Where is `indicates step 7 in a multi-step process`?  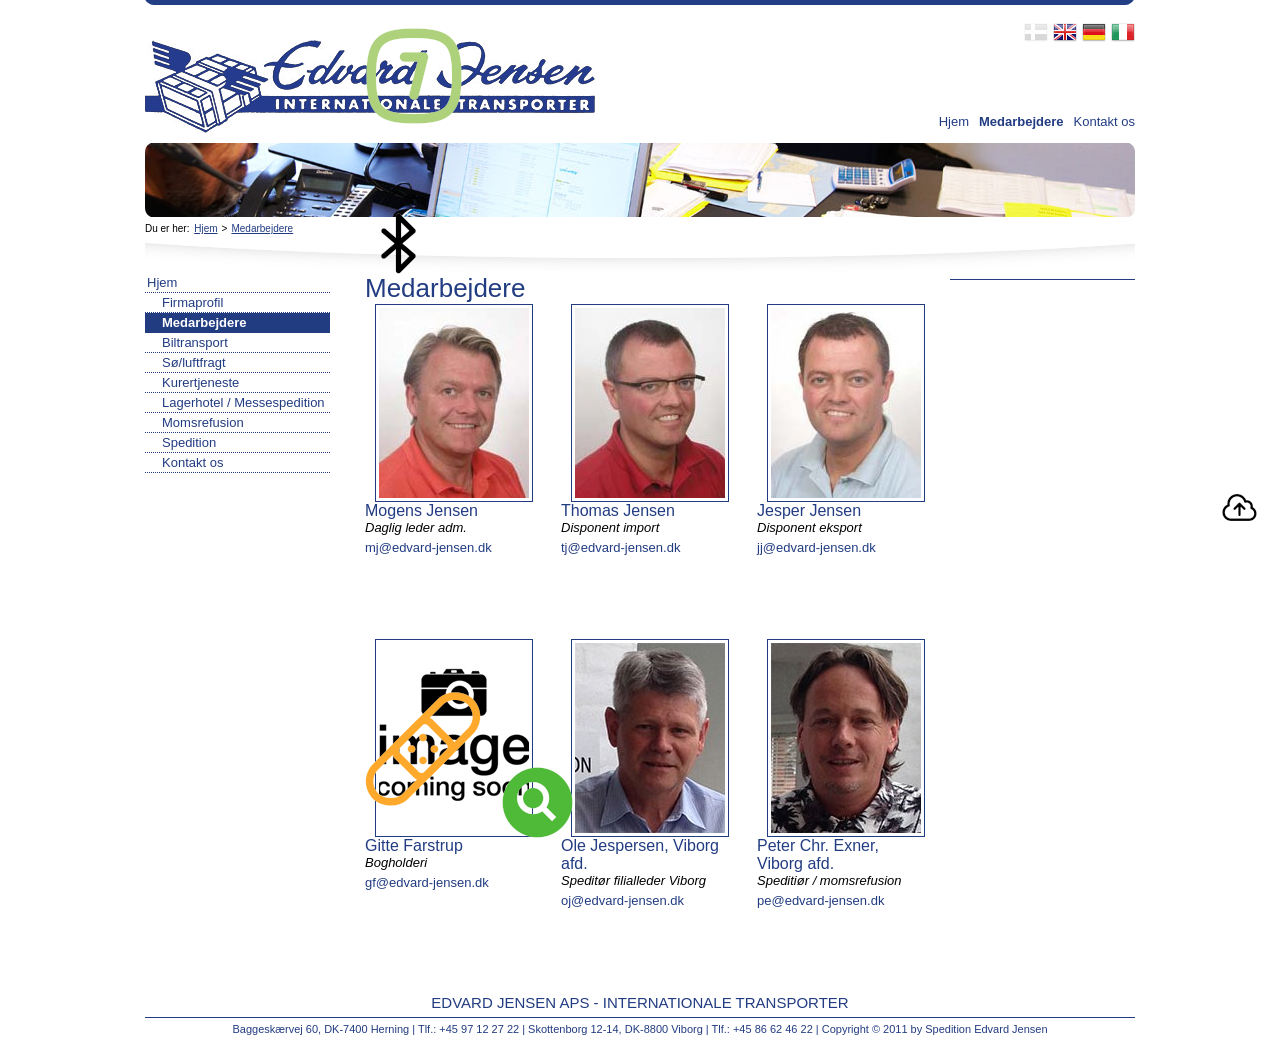 indicates step 7 in a multi-step process is located at coordinates (414, 76).